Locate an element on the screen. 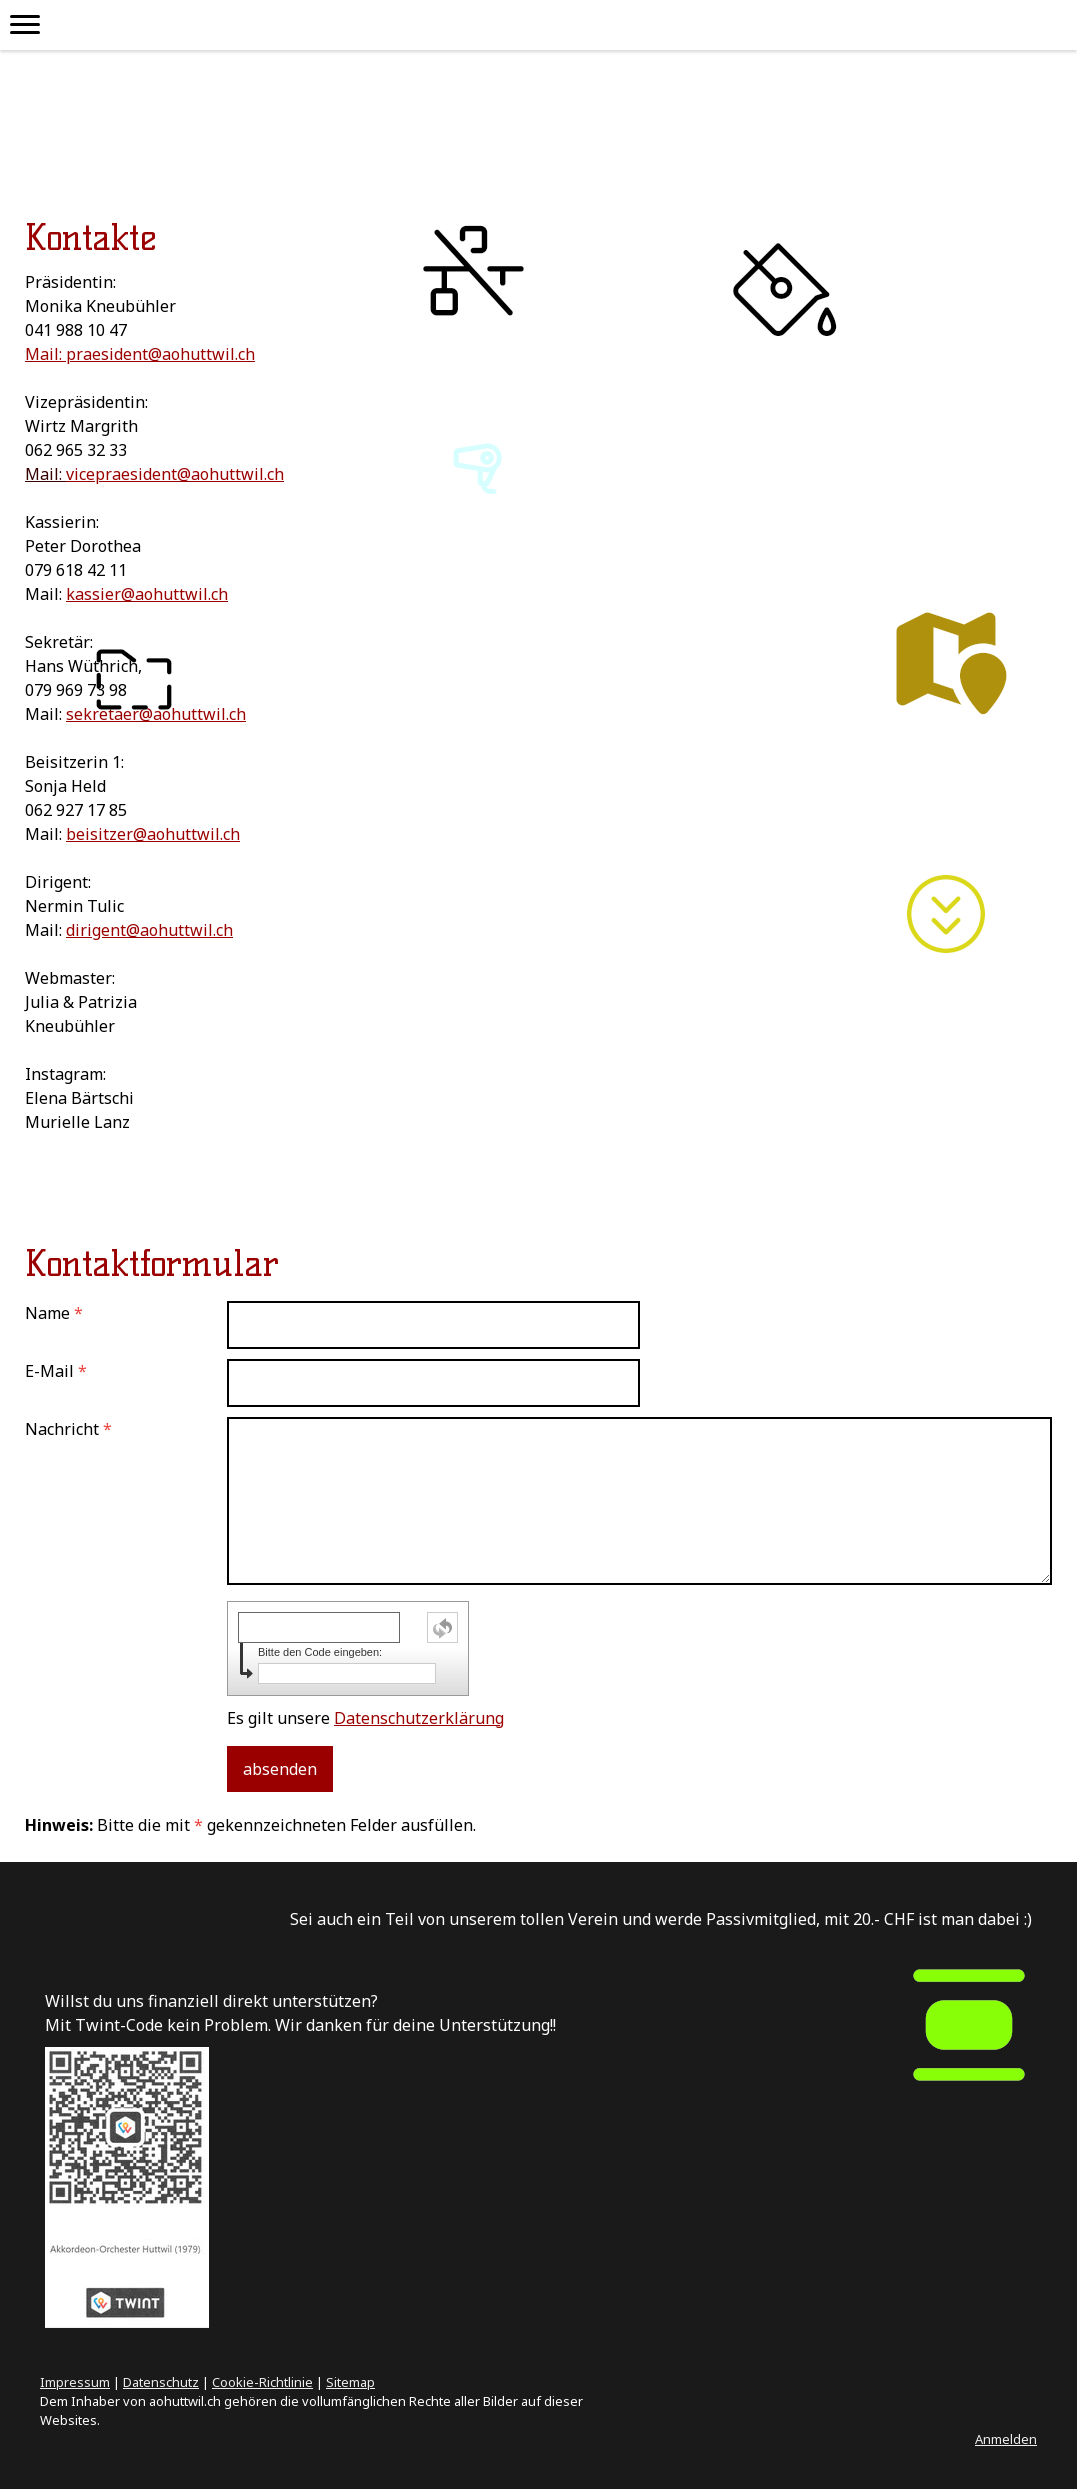  expand to show more content below is located at coordinates (946, 914).